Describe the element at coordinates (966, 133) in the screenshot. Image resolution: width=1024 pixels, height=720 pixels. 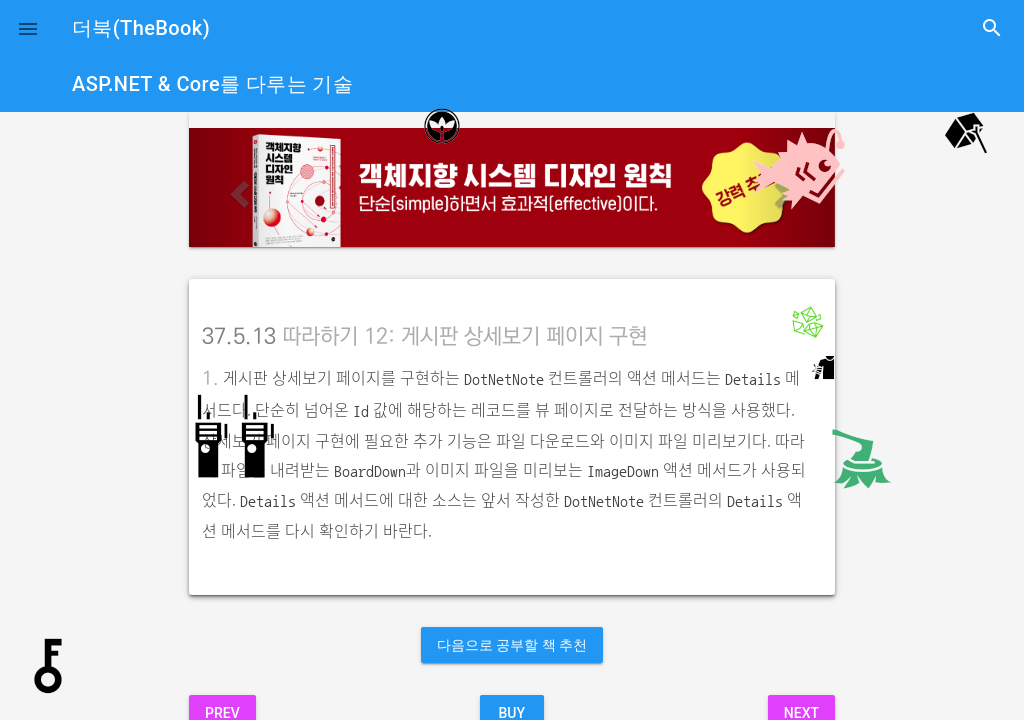
I see `set or place a trap in-game` at that location.